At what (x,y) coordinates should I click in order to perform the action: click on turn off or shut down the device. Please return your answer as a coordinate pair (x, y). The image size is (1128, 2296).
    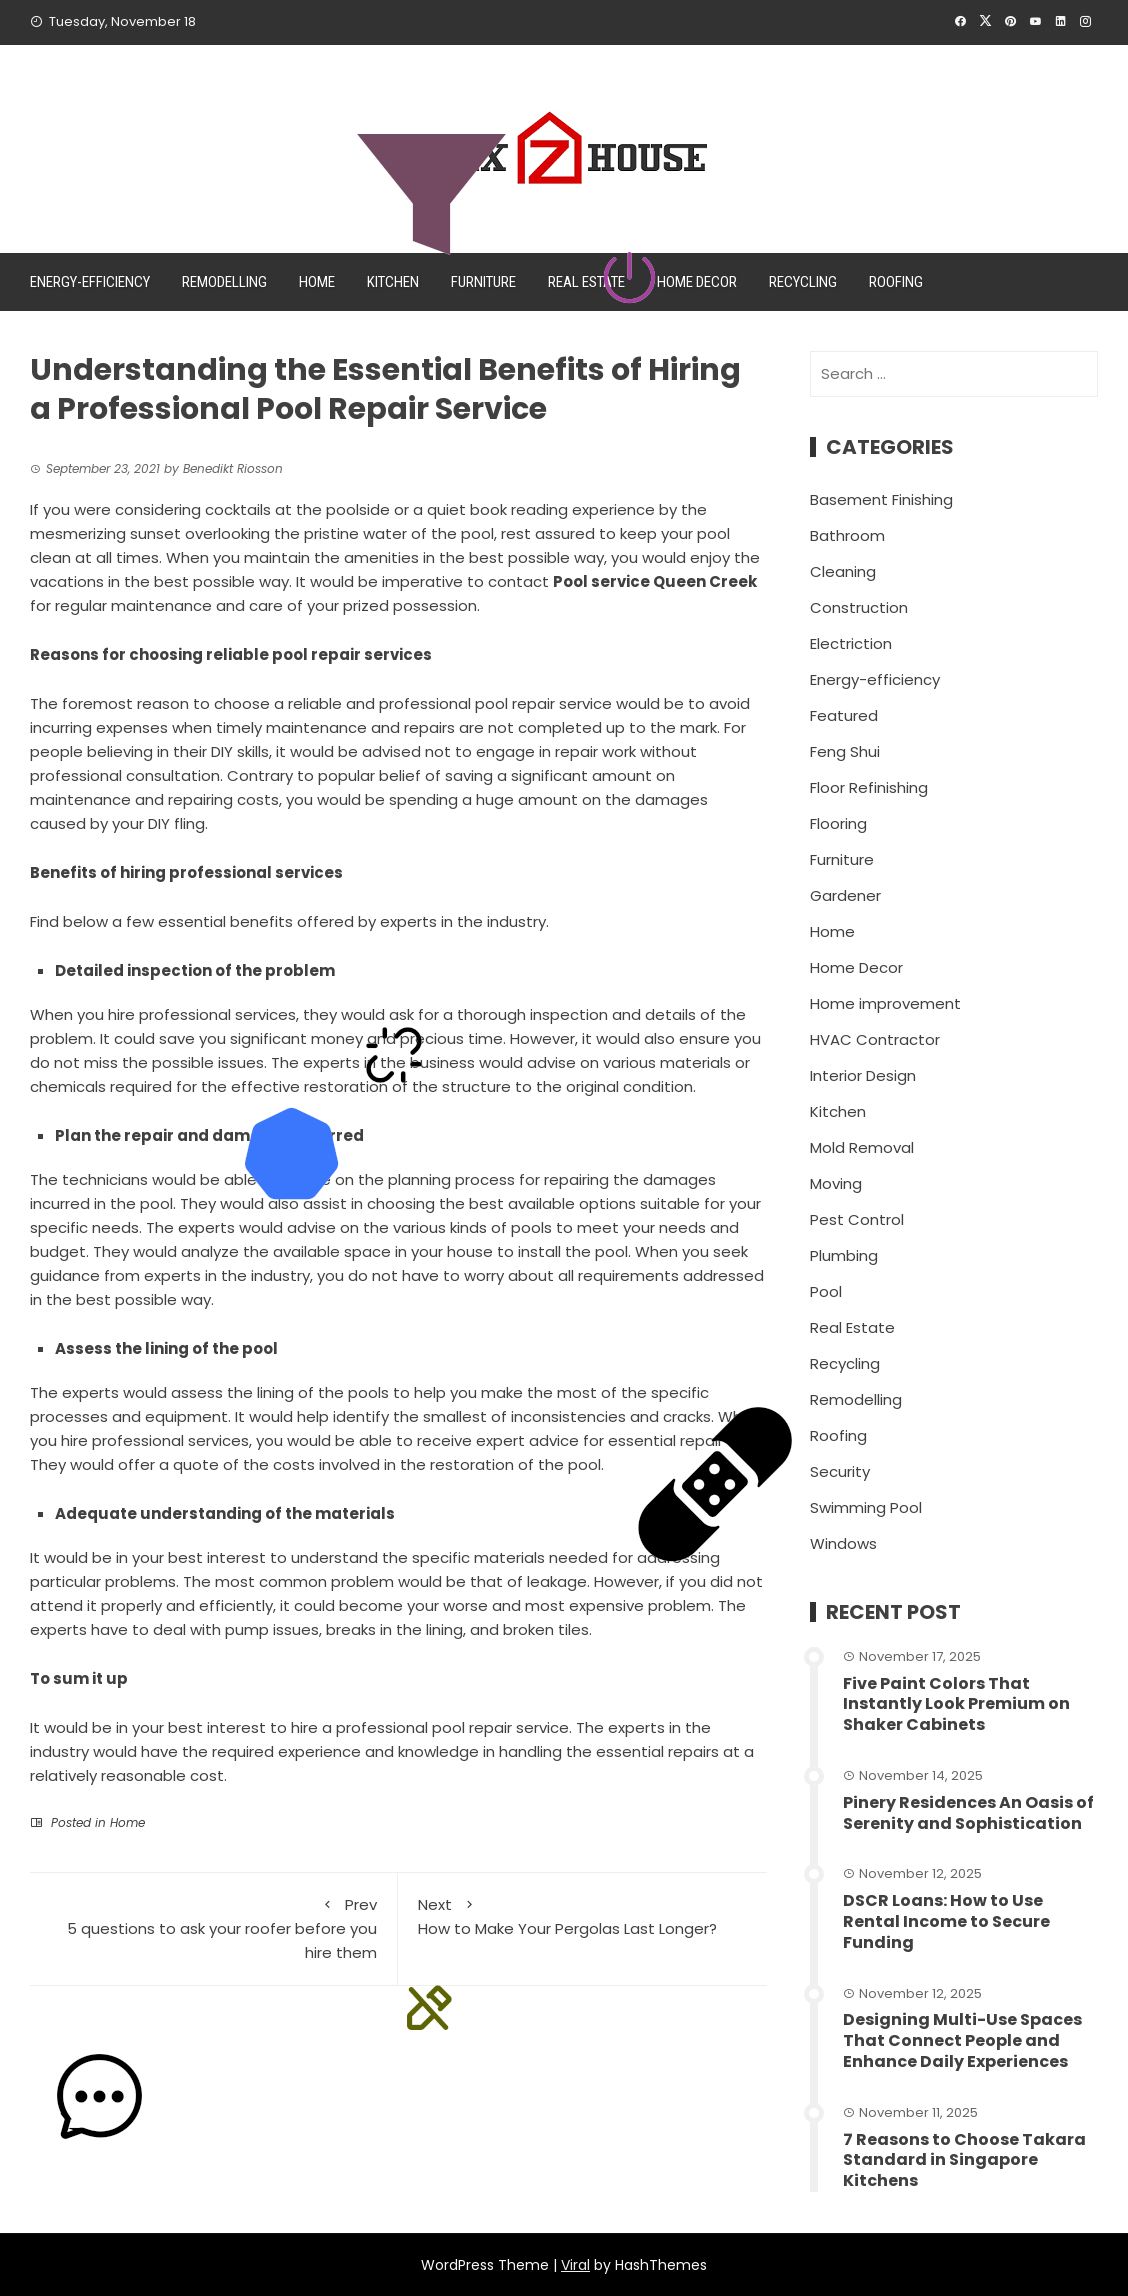
    Looking at the image, I should click on (629, 277).